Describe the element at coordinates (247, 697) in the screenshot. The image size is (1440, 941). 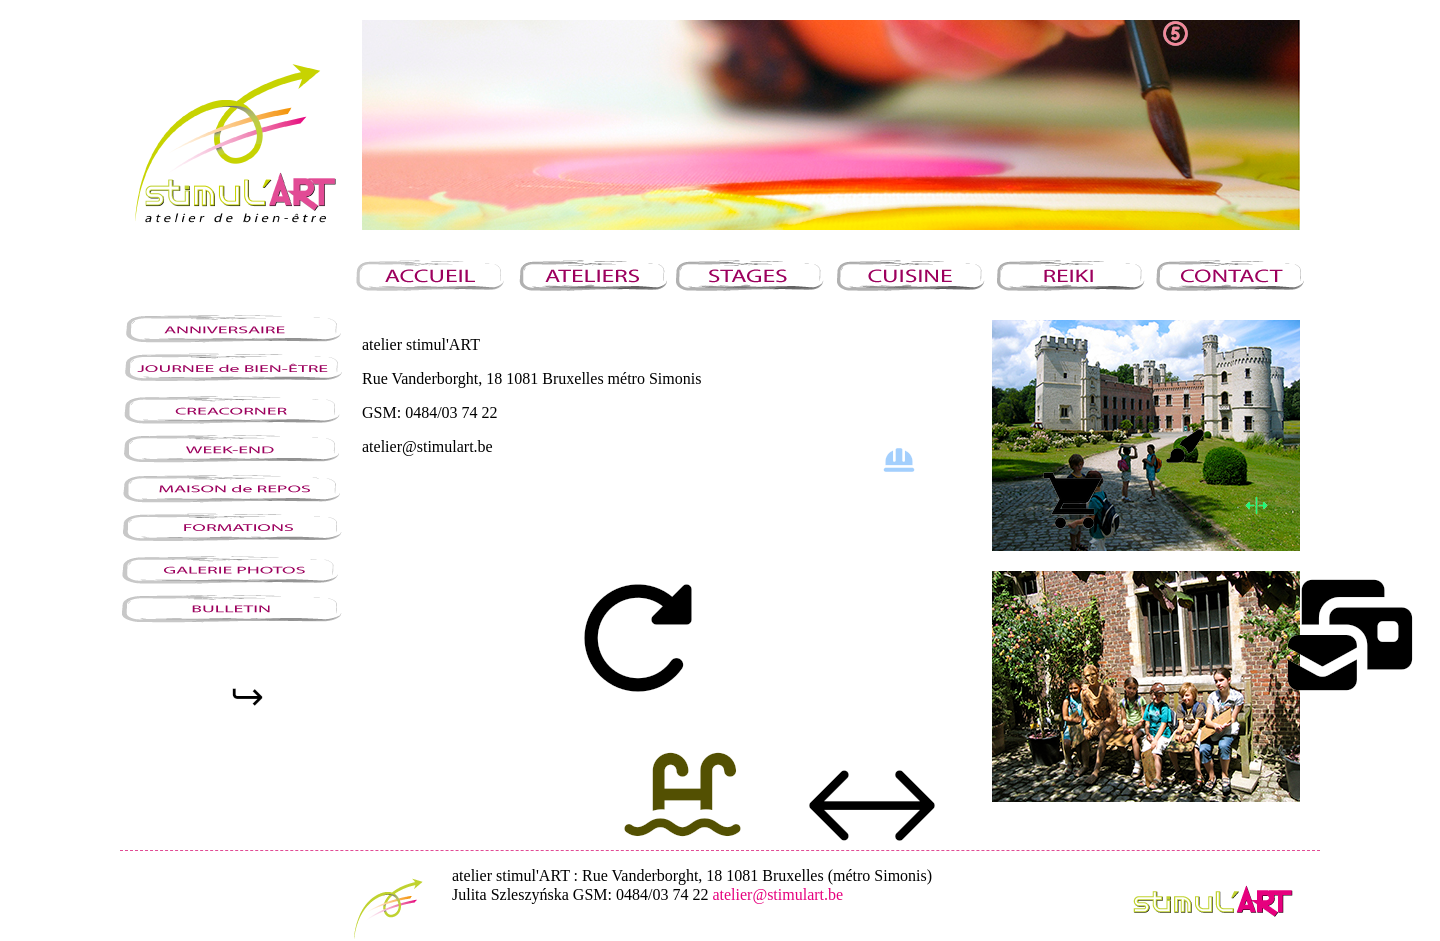
I see `indent selected text or code` at that location.